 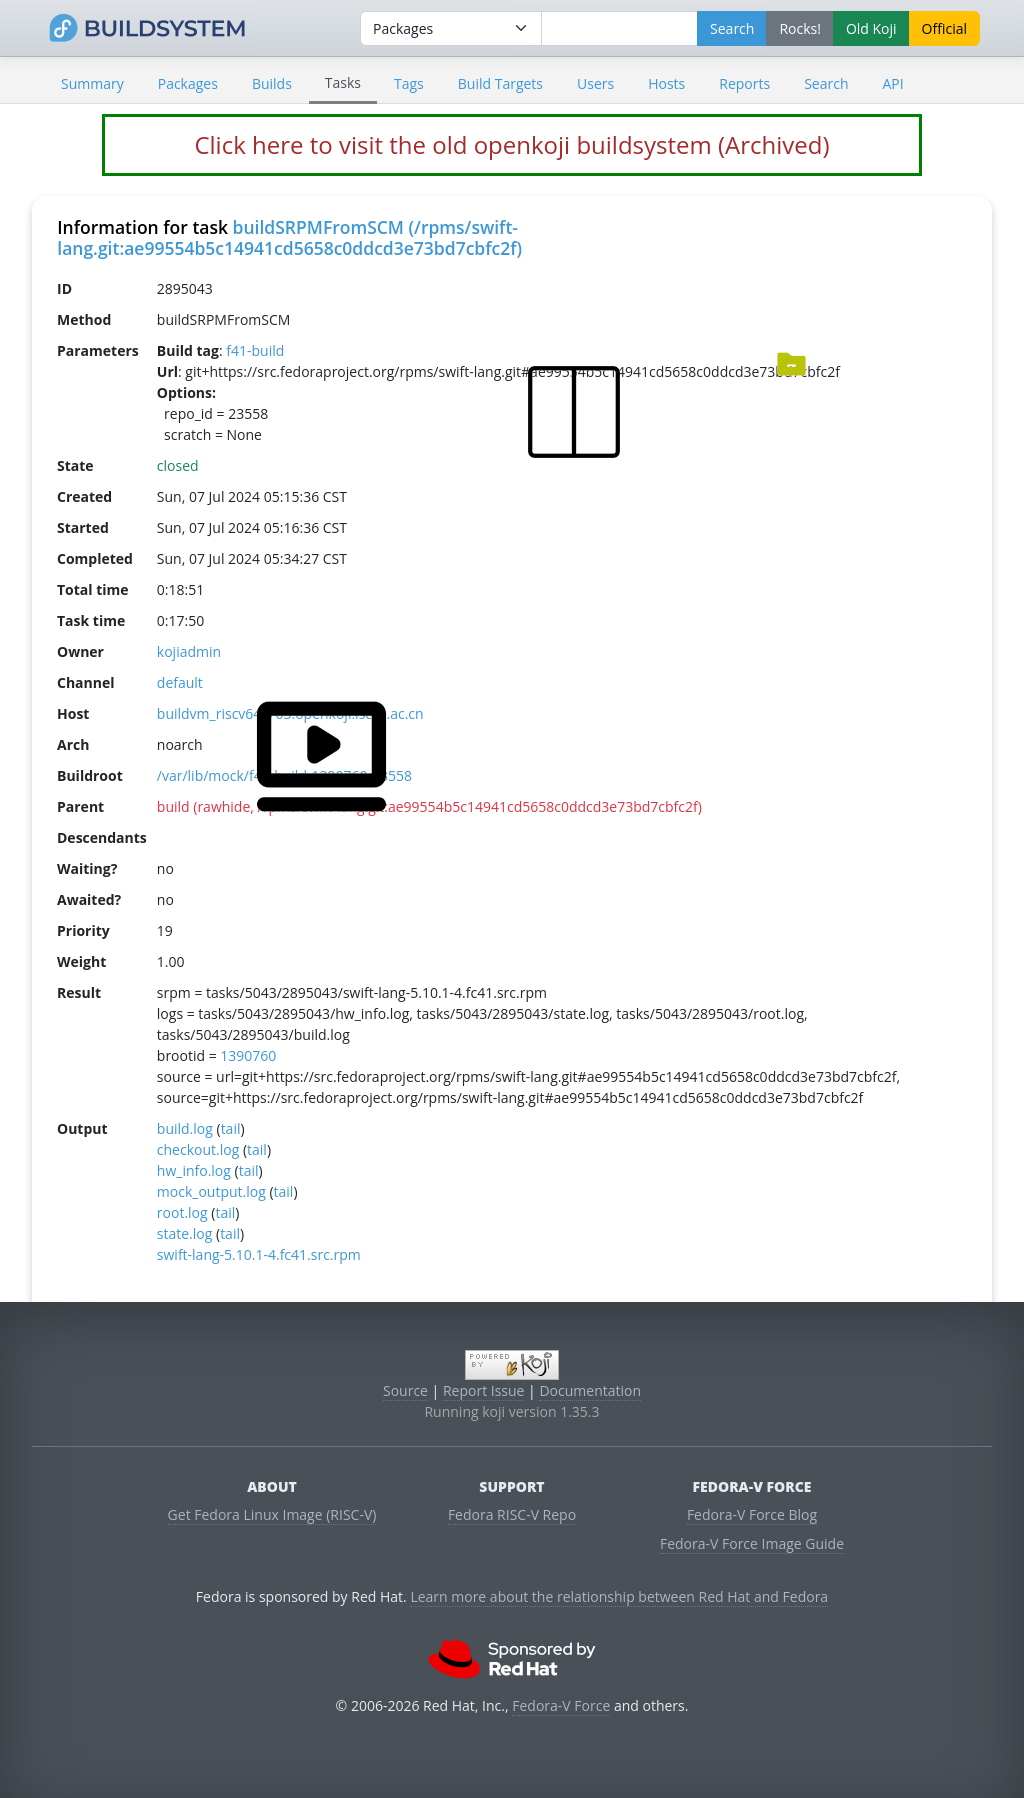 What do you see at coordinates (791, 363) in the screenshot?
I see `remove a folder` at bounding box center [791, 363].